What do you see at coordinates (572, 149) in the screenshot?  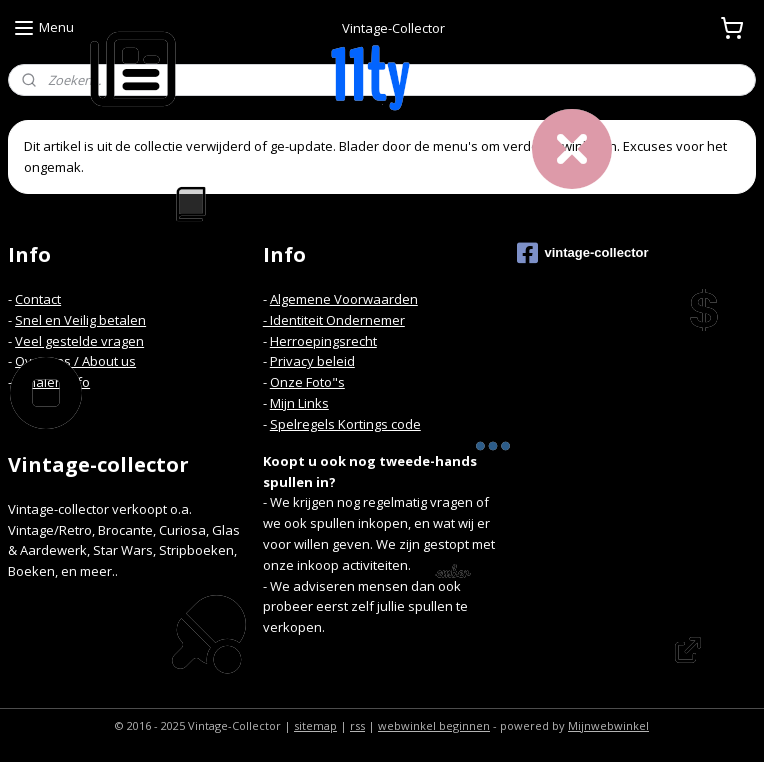 I see `close or dismiss a dialog` at bounding box center [572, 149].